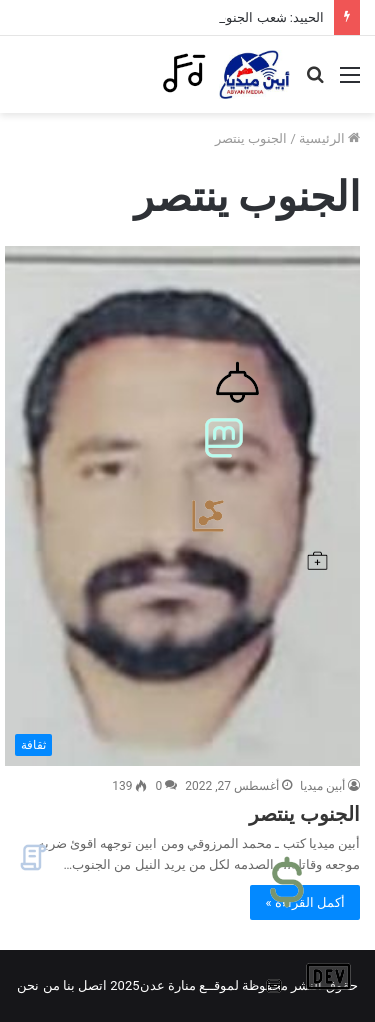 This screenshot has width=375, height=1022. What do you see at coordinates (274, 986) in the screenshot?
I see `airpods case battery or connection status` at bounding box center [274, 986].